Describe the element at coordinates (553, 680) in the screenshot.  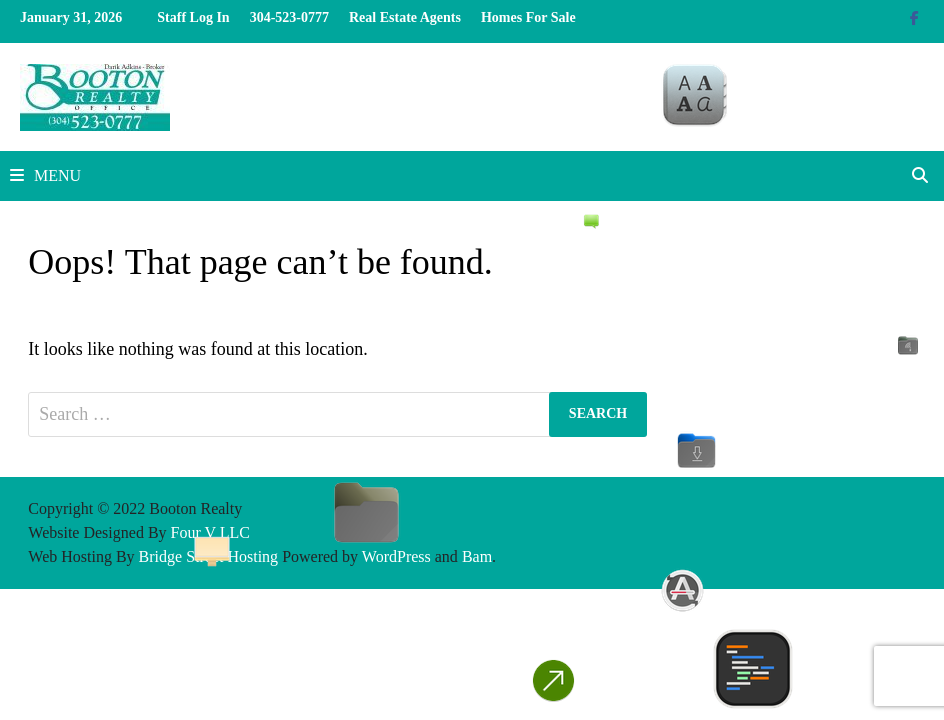
I see `indicates a symbolic link or shortcut to another file` at that location.